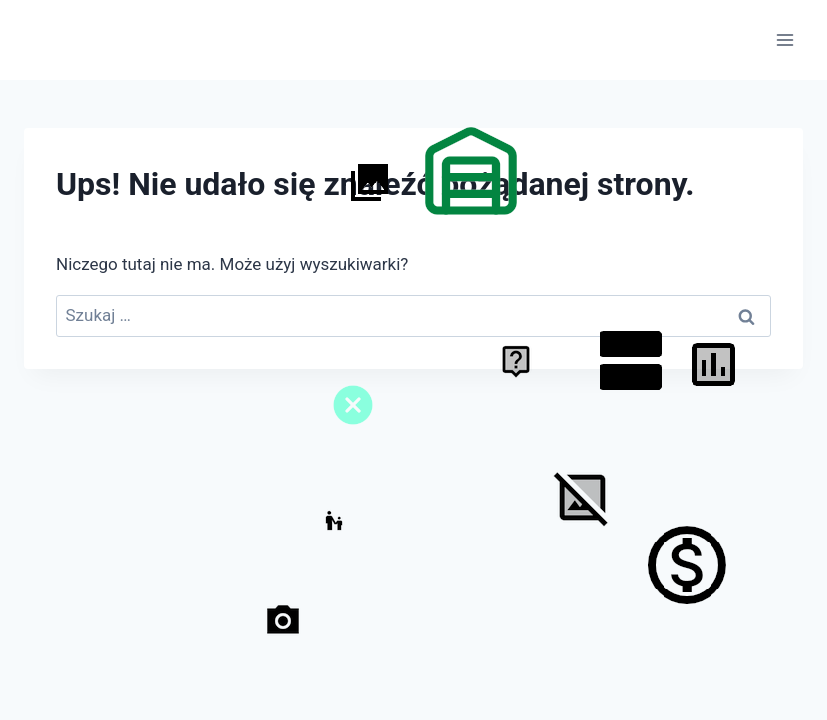  What do you see at coordinates (632, 360) in the screenshot?
I see `view agenda or list layout` at bounding box center [632, 360].